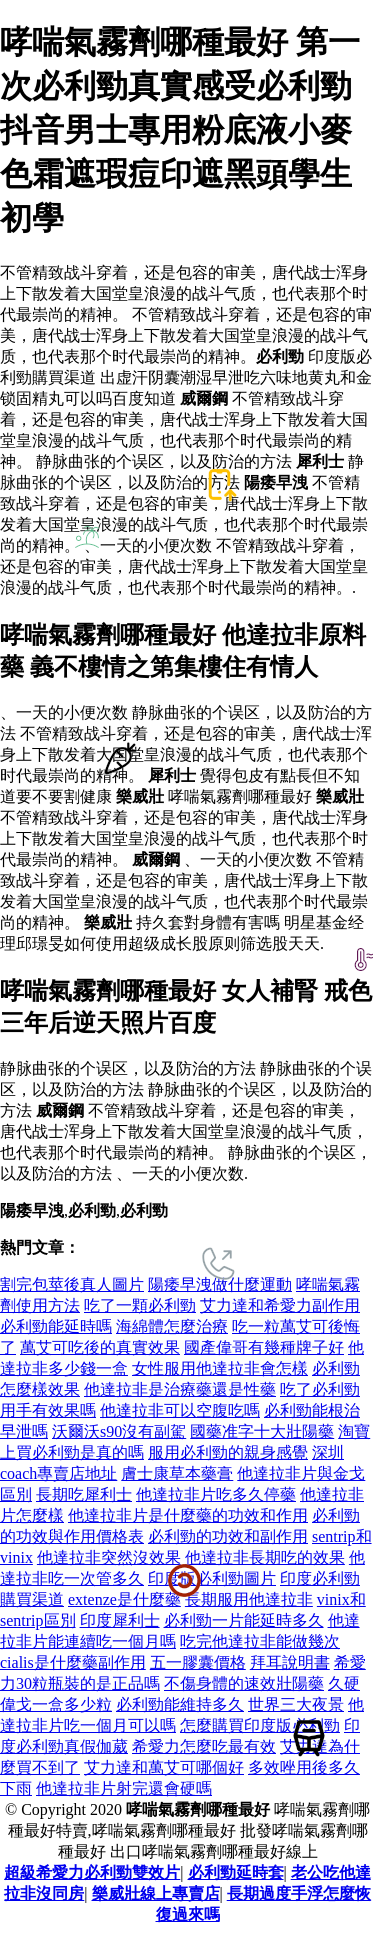 This screenshot has height=1934, width=375. What do you see at coordinates (87, 537) in the screenshot?
I see `vacation or travel mode` at bounding box center [87, 537].